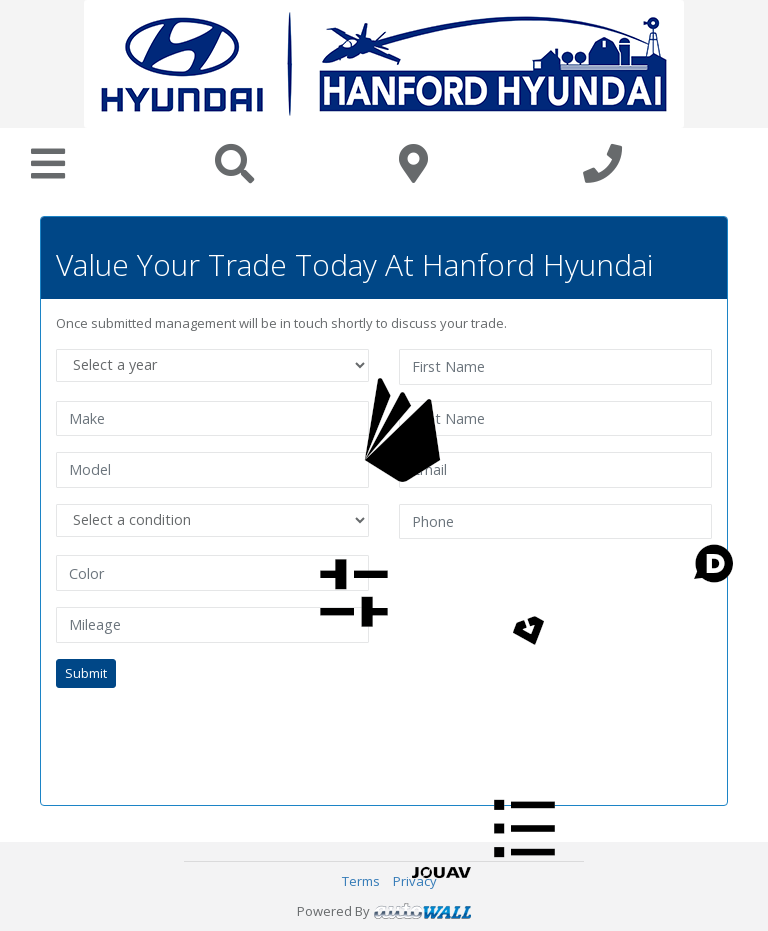  I want to click on open Disqus comments section, so click(713, 563).